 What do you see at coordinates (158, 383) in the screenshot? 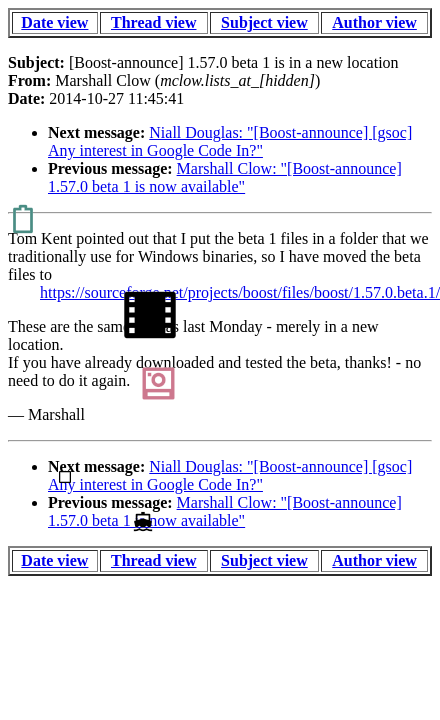
I see `access photo gallery or instant camera feature` at bounding box center [158, 383].